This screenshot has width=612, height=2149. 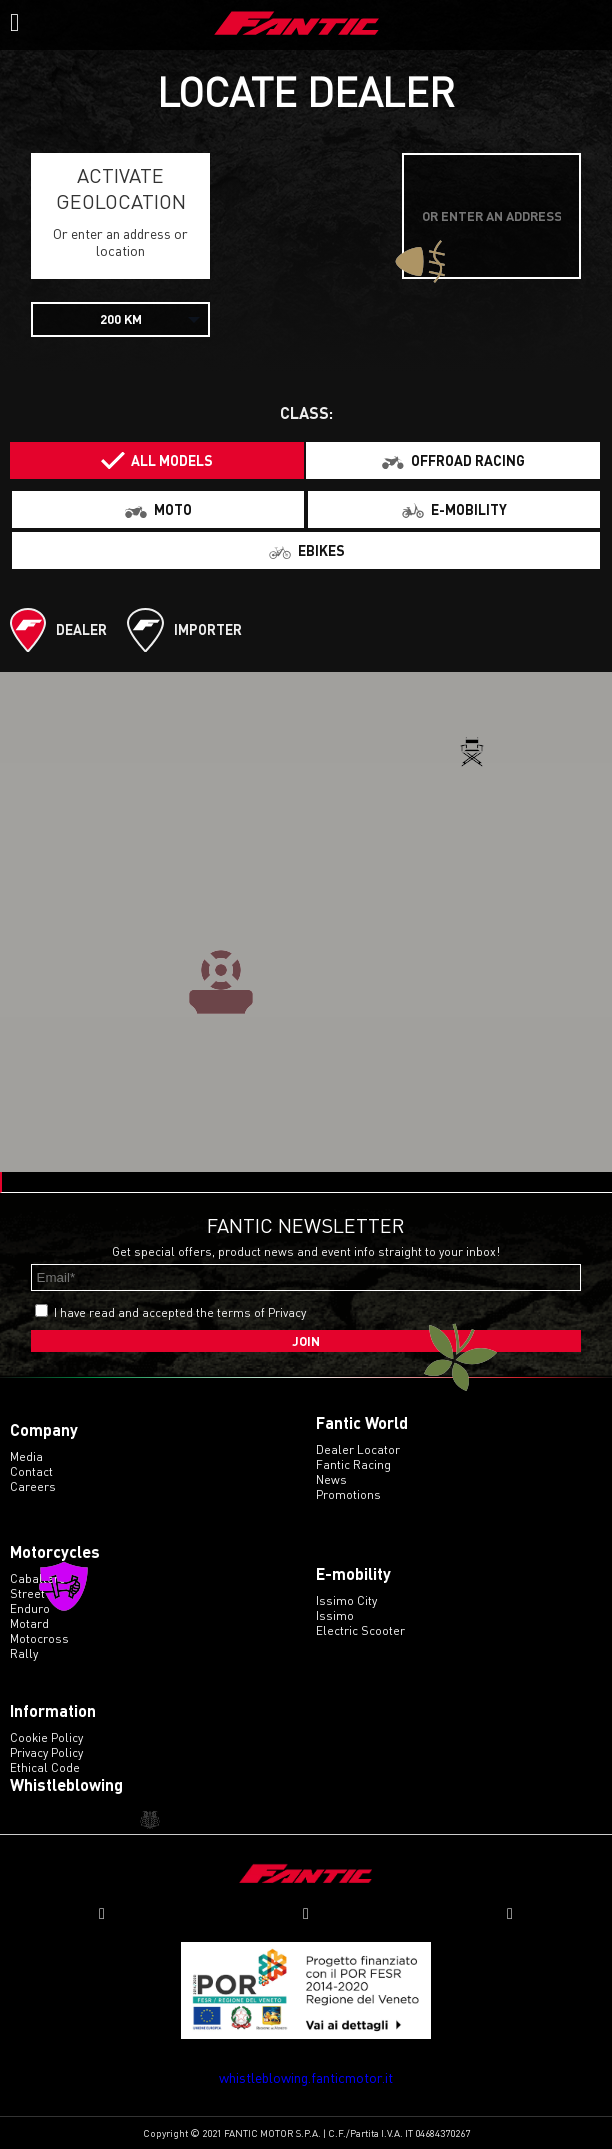 What do you see at coordinates (64, 1586) in the screenshot?
I see `equip or attach a shield to your character` at bounding box center [64, 1586].